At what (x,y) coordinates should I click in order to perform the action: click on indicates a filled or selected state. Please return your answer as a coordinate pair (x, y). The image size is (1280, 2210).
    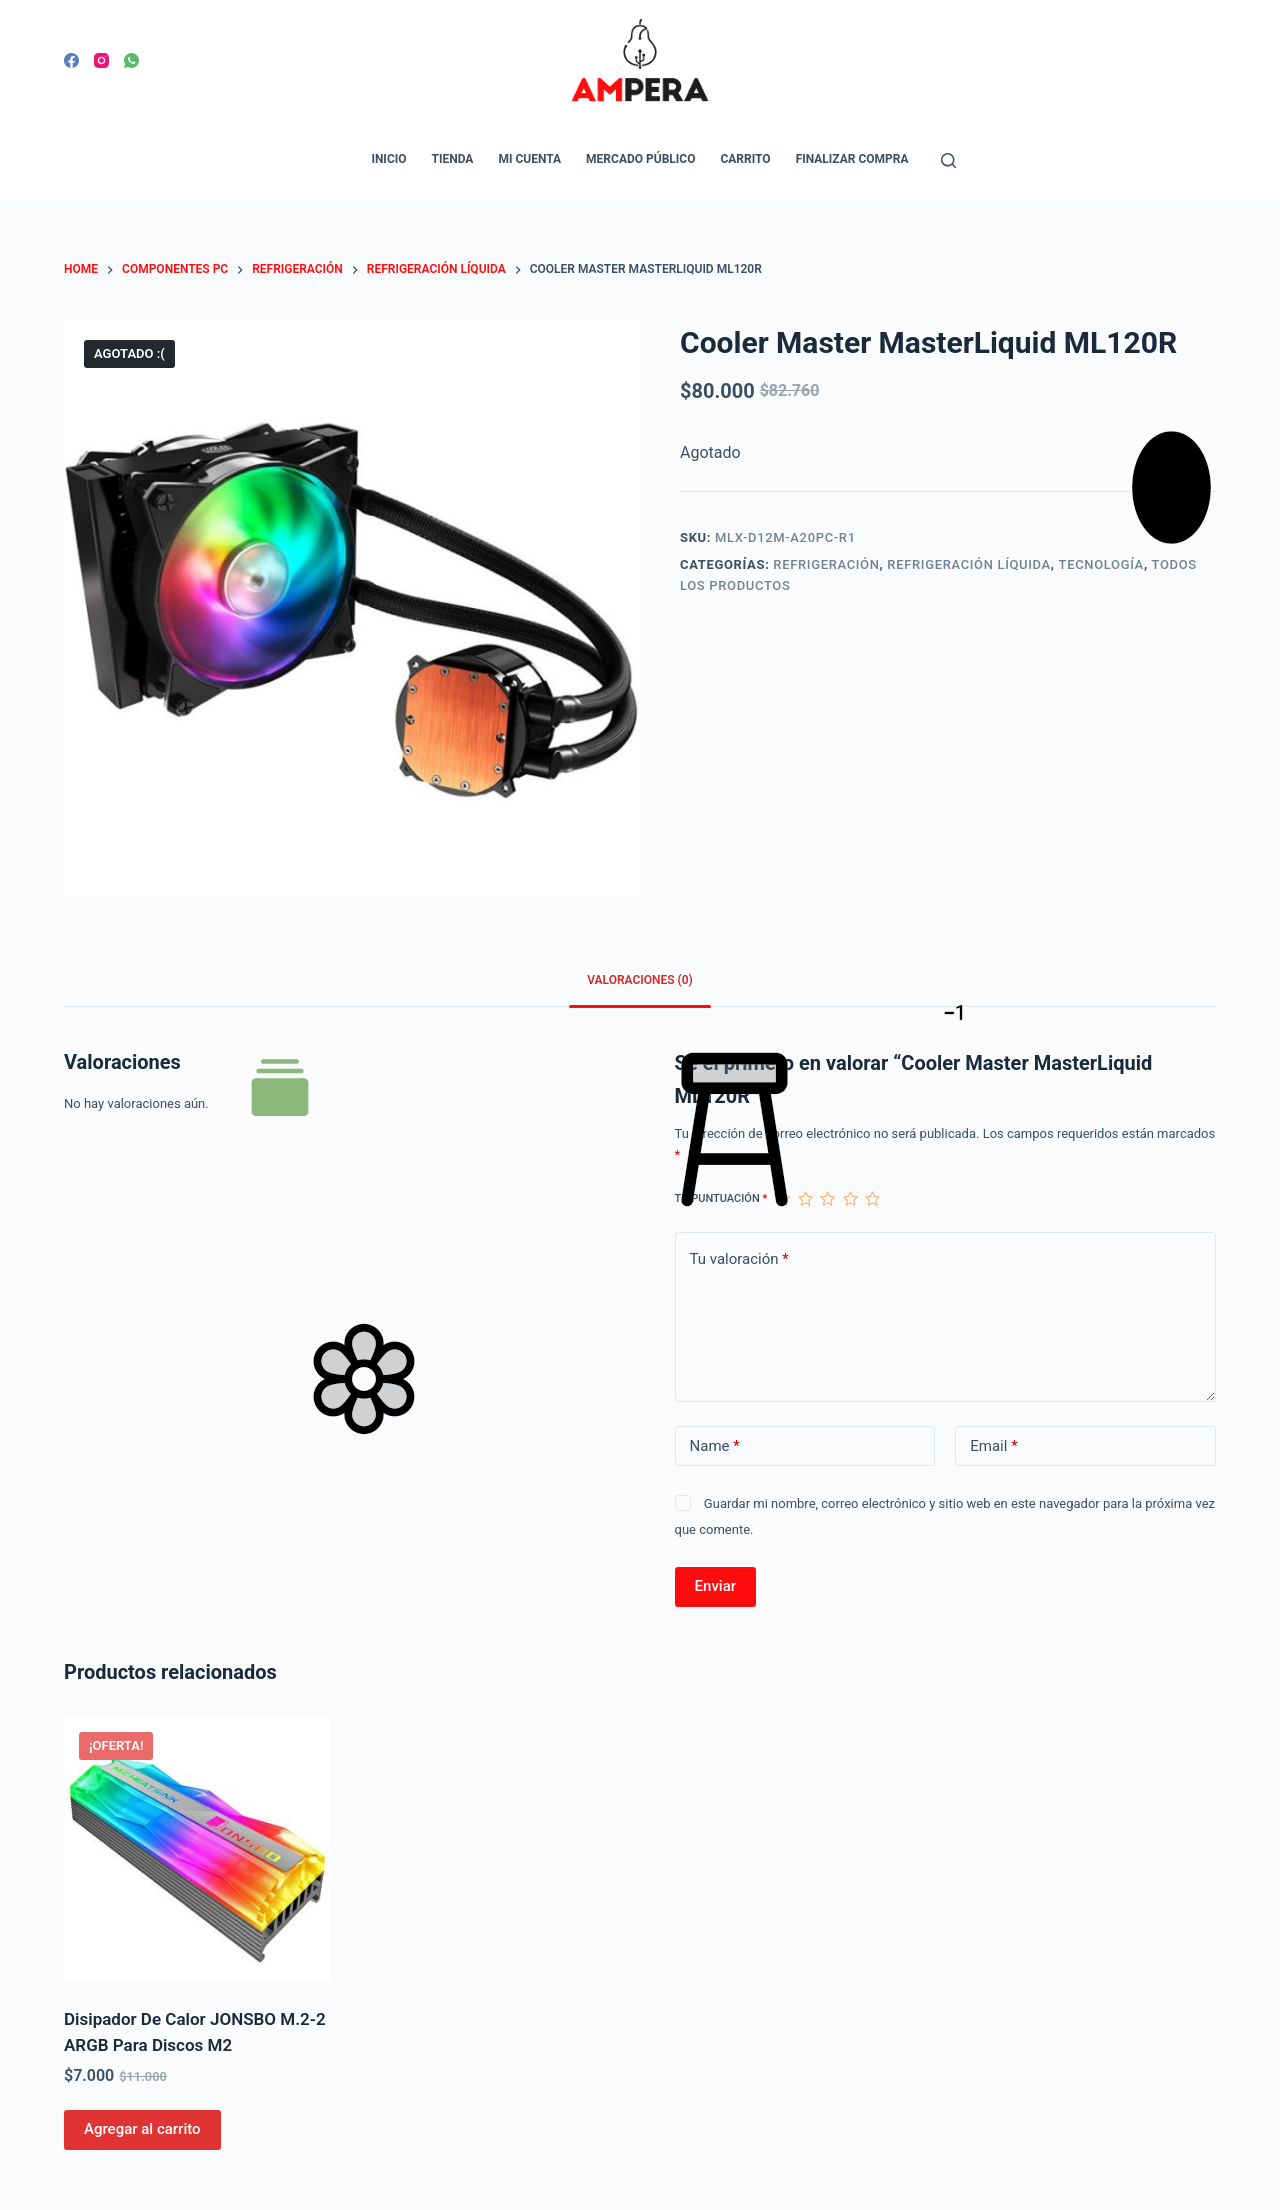
    Looking at the image, I should click on (1171, 487).